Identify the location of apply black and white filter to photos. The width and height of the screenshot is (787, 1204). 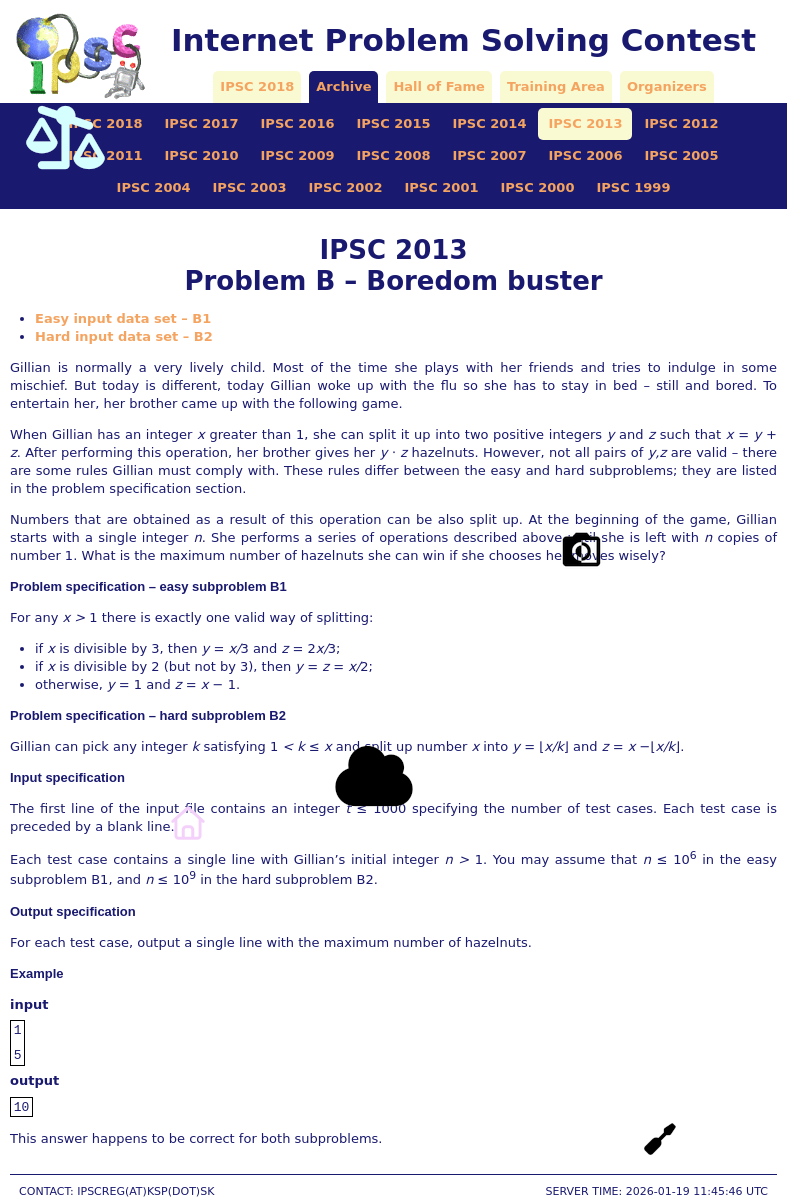
(581, 549).